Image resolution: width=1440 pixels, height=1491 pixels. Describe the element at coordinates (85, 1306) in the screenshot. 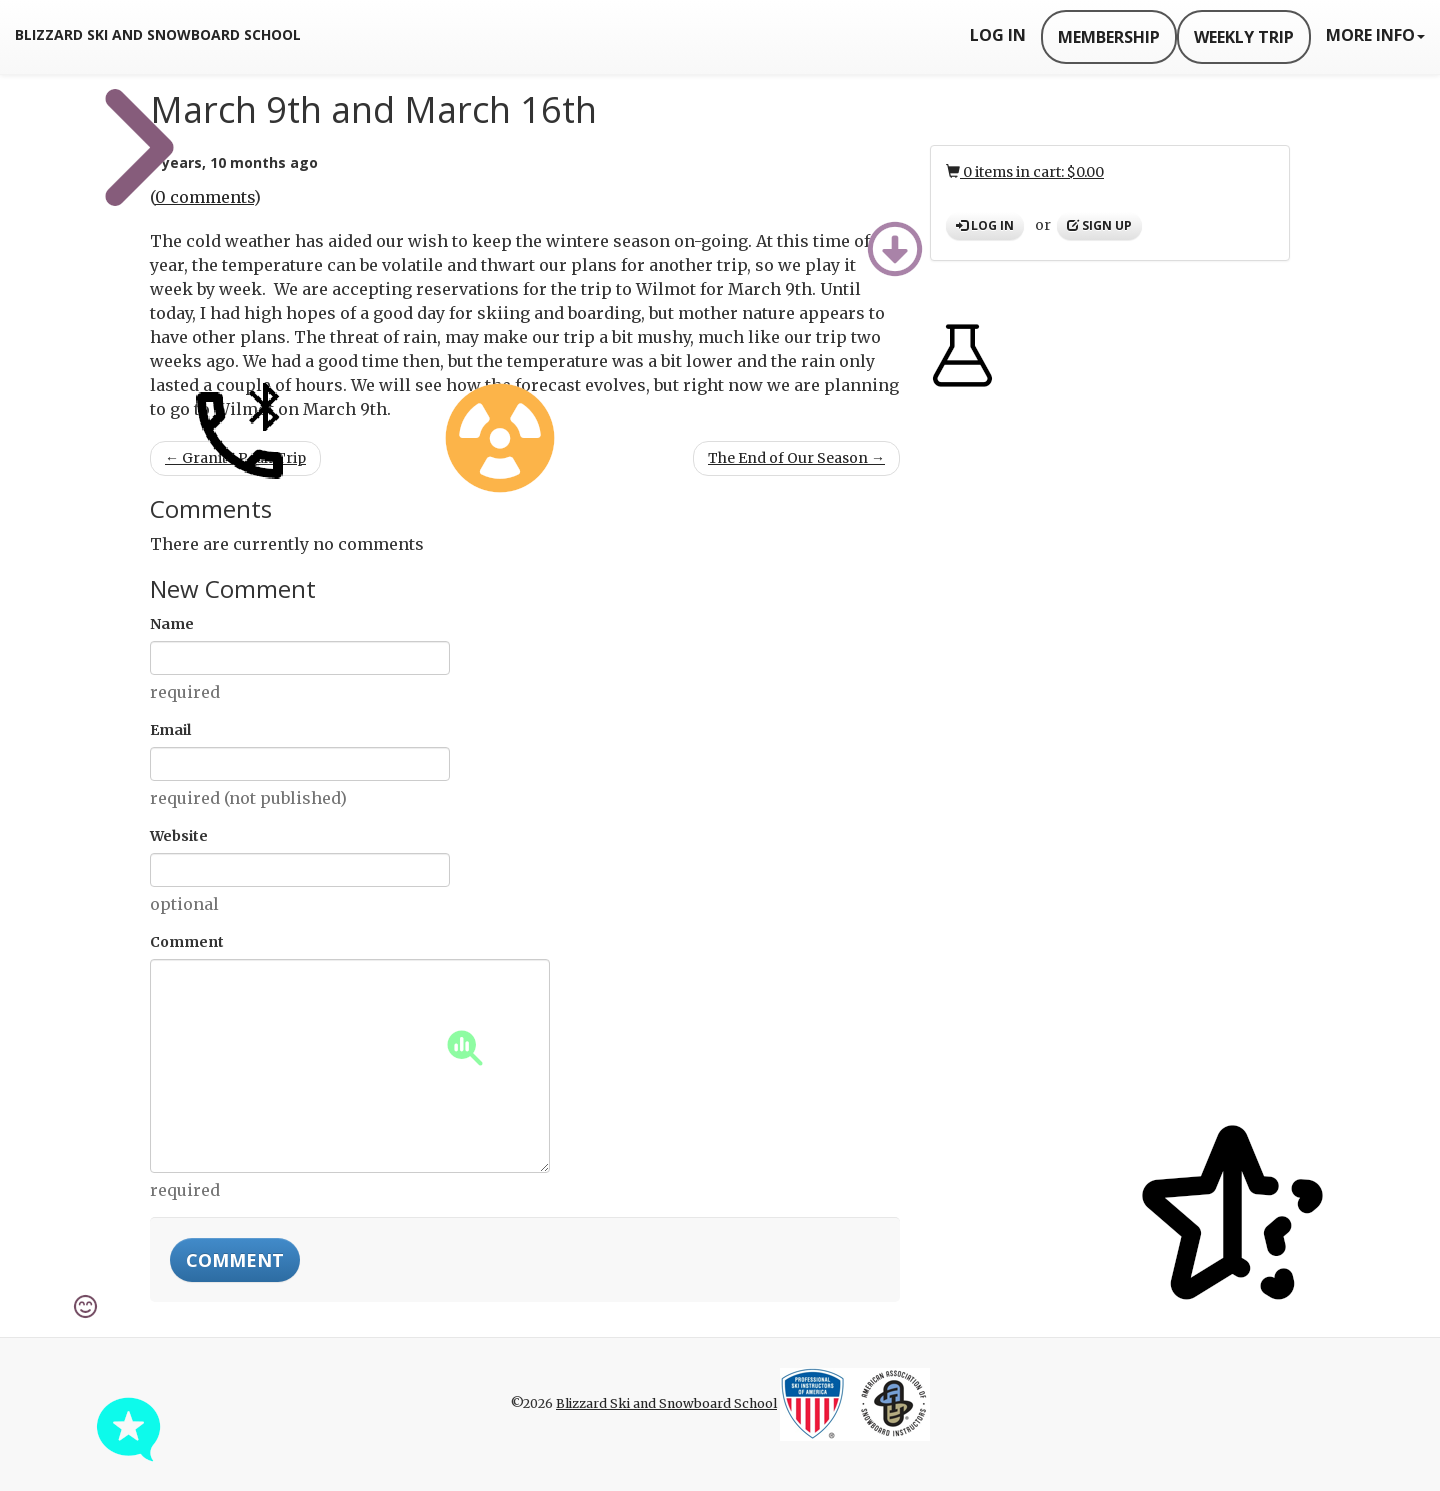

I see `add a positive reaction or emoji` at that location.